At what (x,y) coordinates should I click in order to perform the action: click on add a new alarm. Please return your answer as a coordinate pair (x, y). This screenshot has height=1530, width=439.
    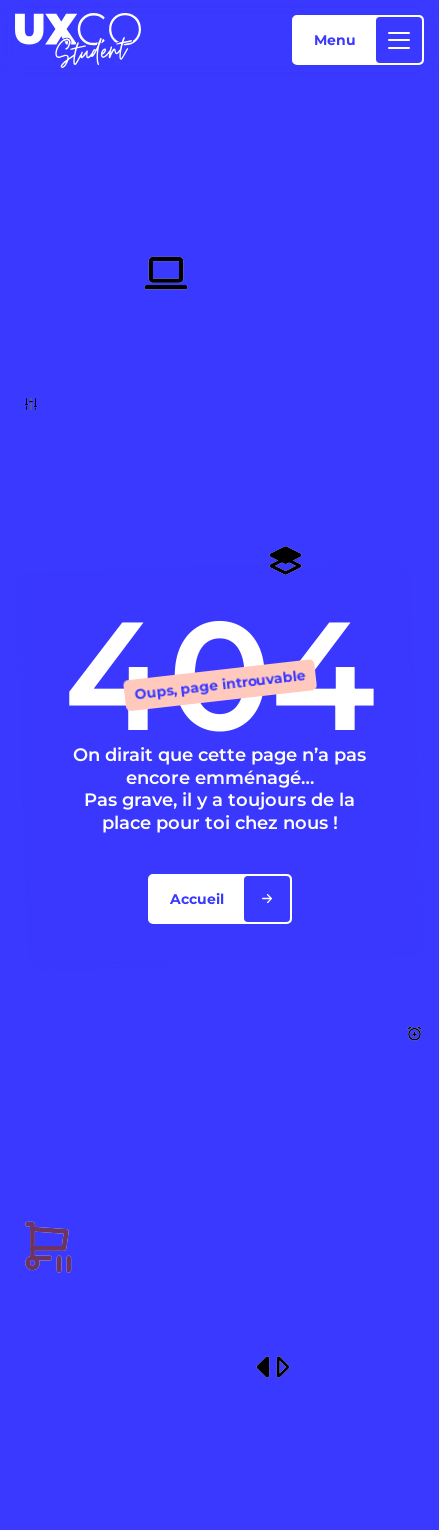
    Looking at the image, I should click on (414, 1033).